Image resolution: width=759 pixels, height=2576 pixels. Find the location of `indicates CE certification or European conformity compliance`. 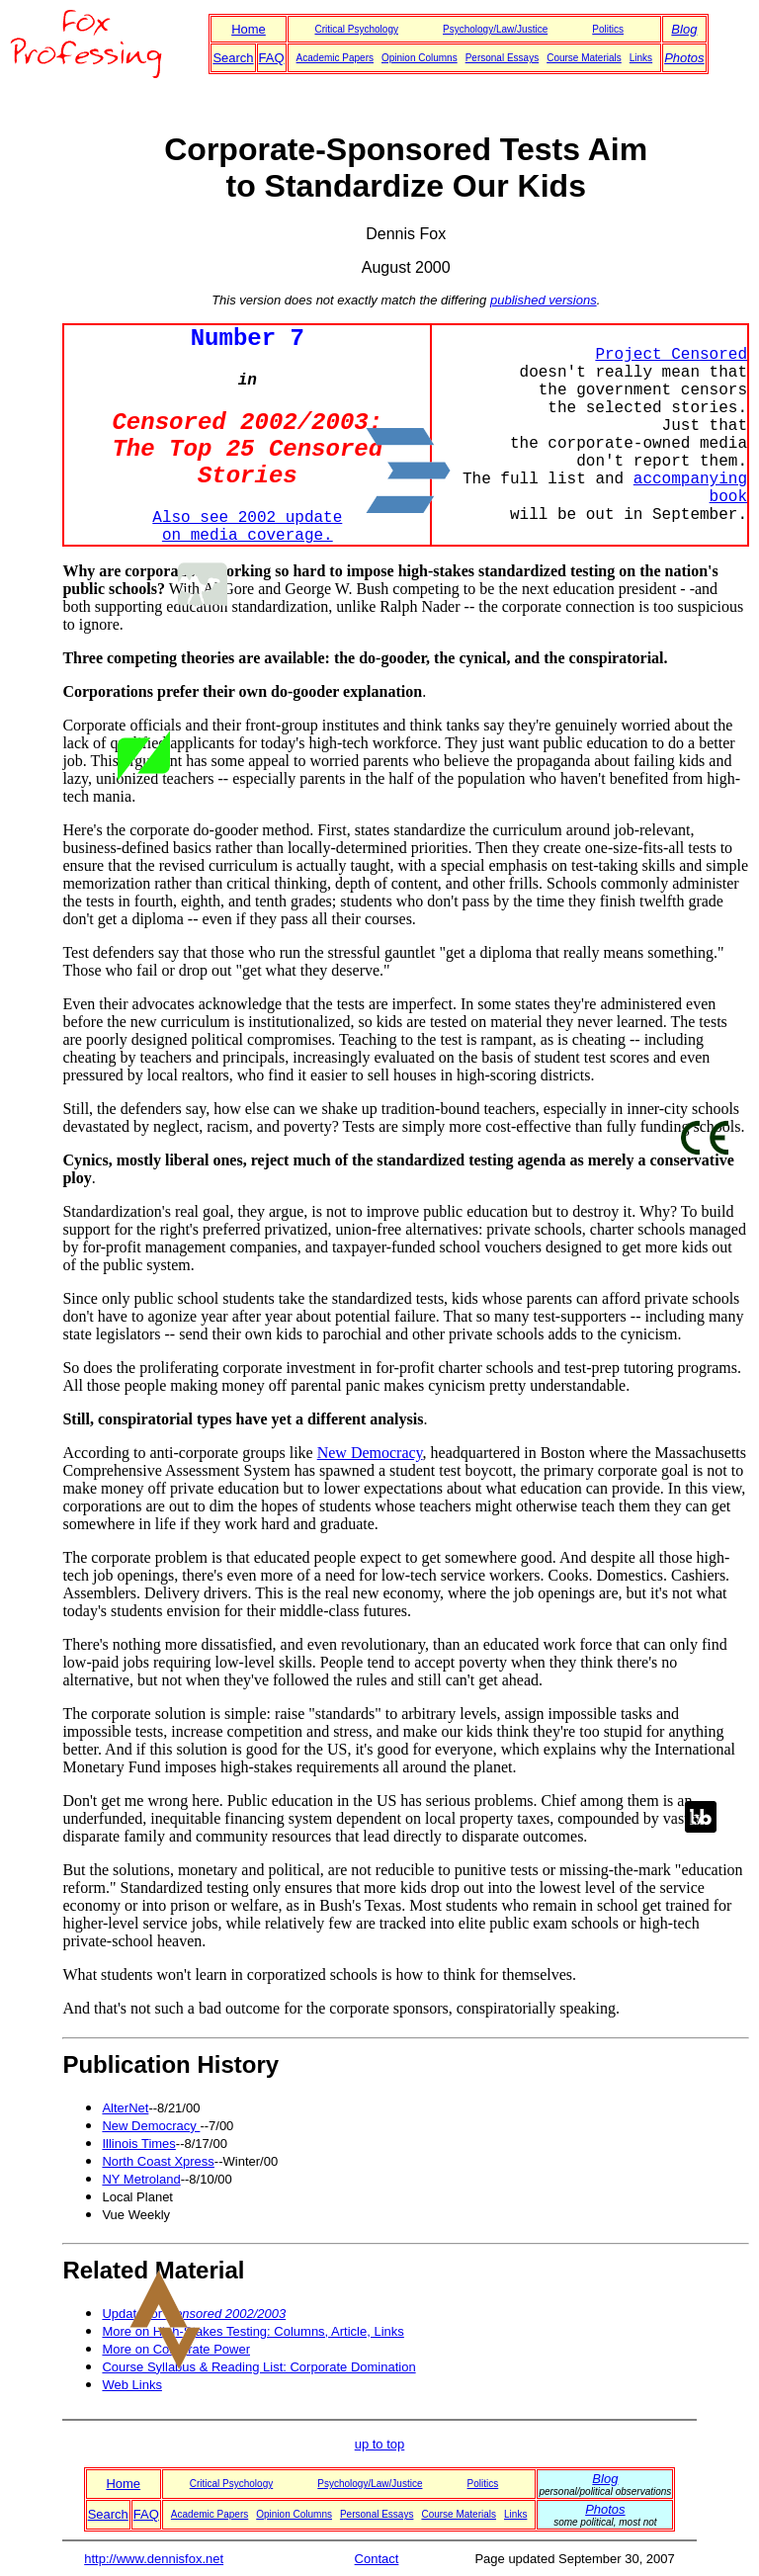

indicates CE certification or European conformity compliance is located at coordinates (705, 1138).